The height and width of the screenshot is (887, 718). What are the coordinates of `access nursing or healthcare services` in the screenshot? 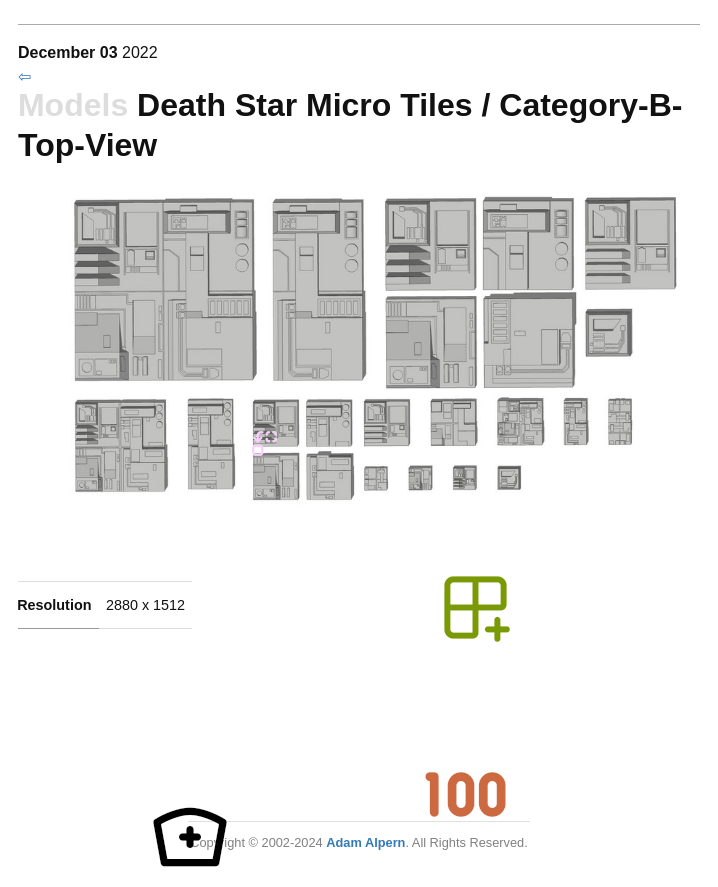 It's located at (190, 837).